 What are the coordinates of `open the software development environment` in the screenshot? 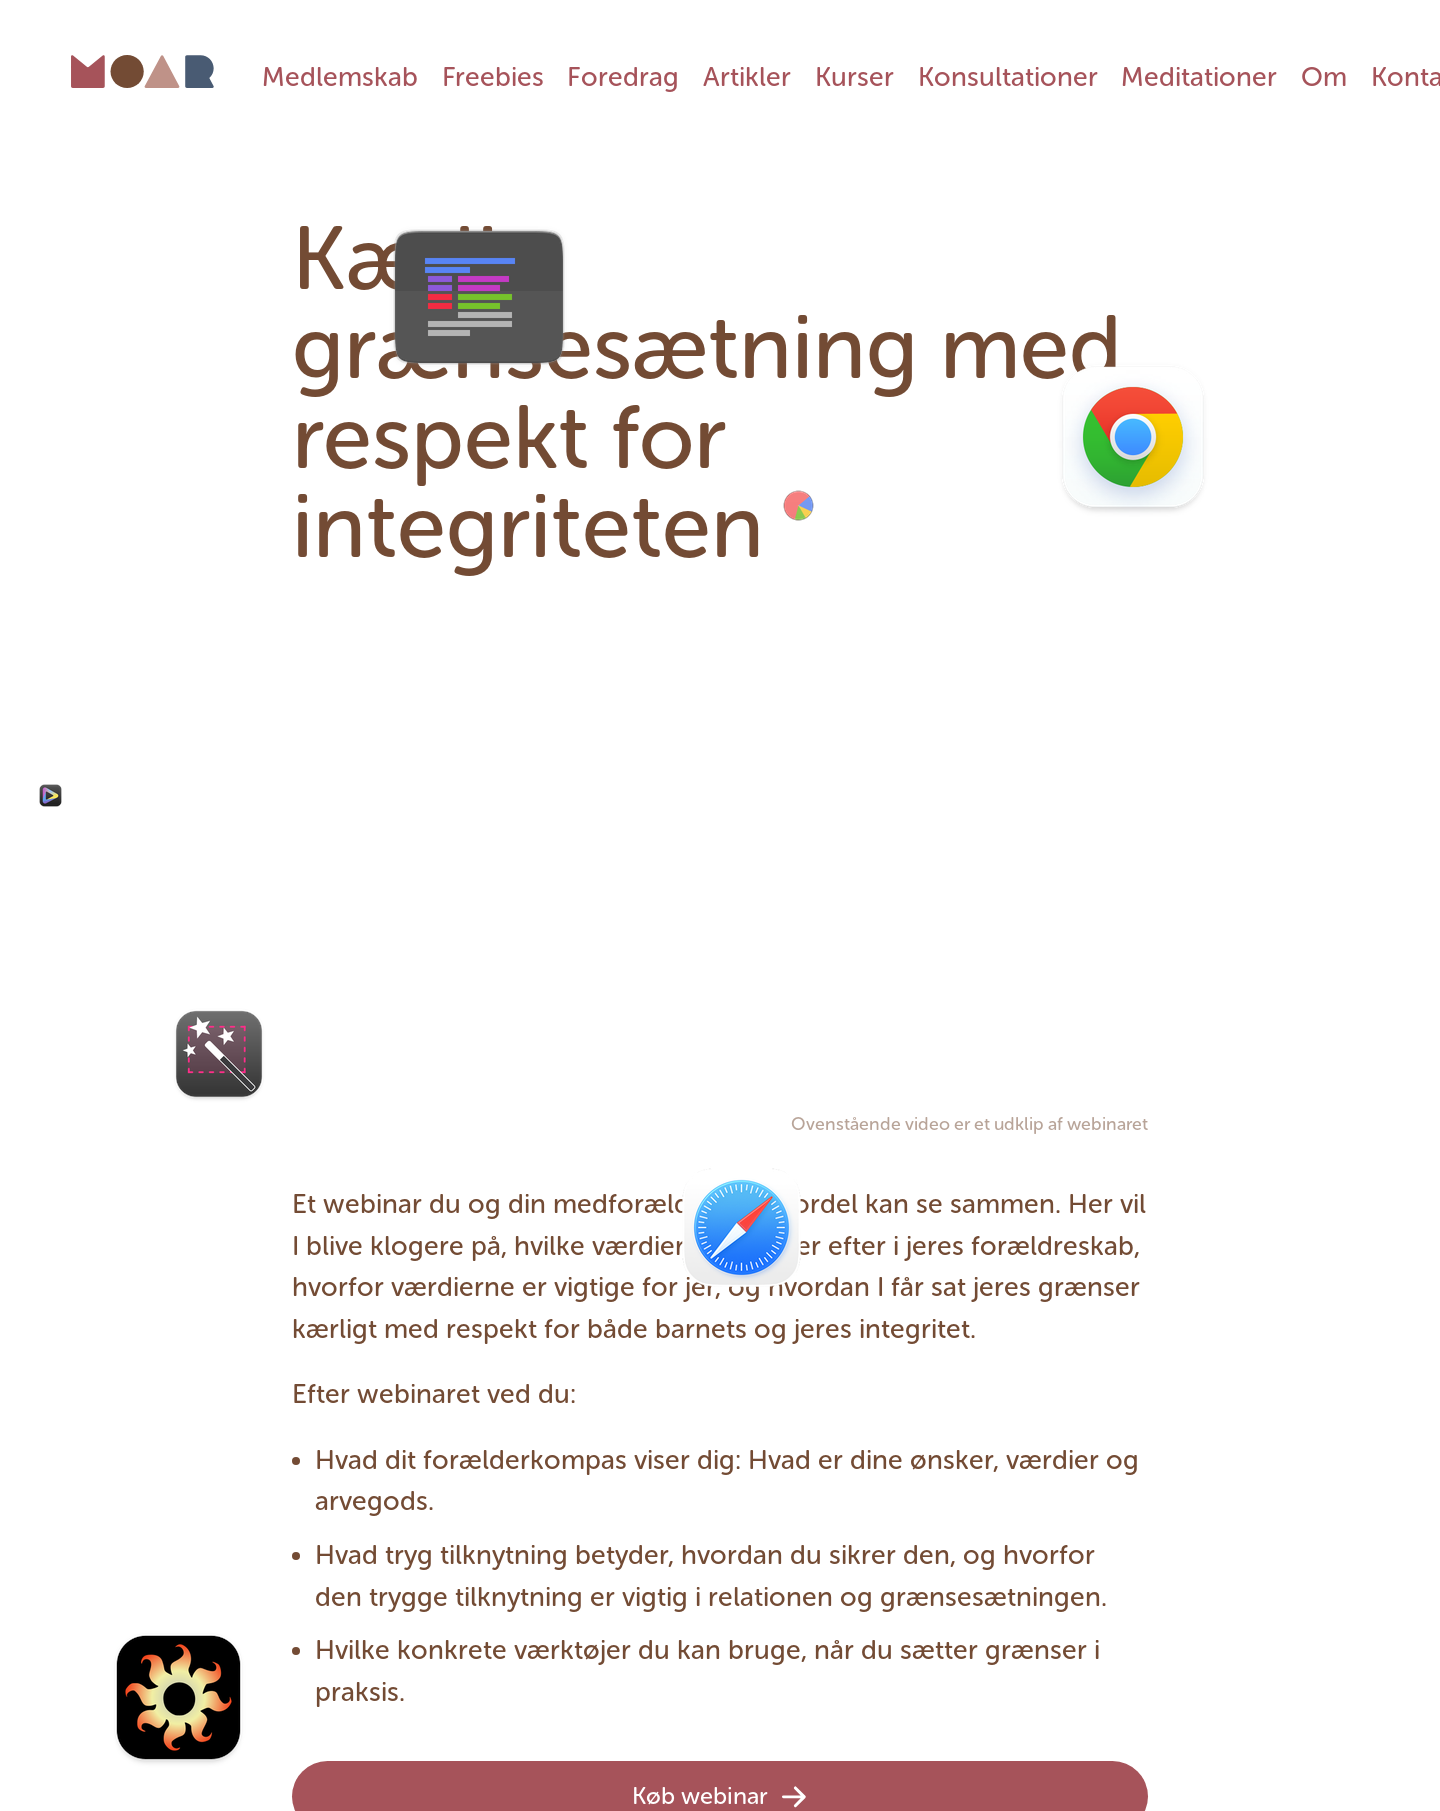 It's located at (479, 297).